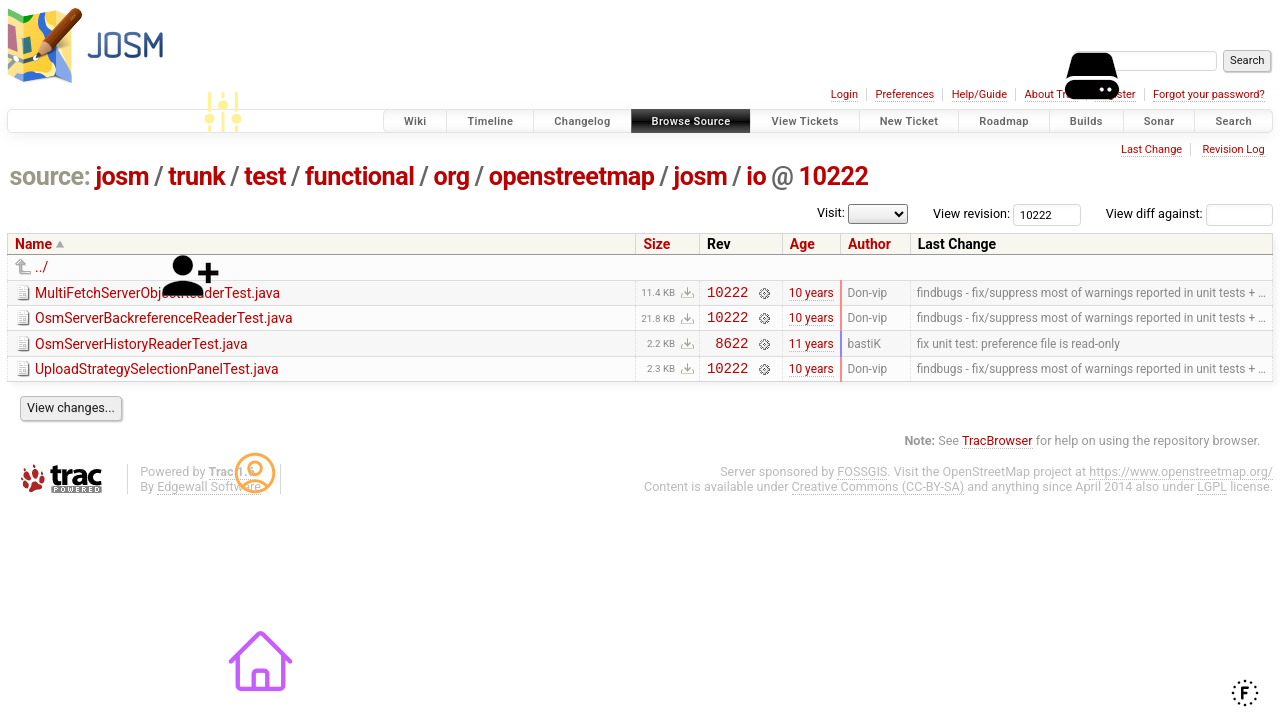  What do you see at coordinates (223, 112) in the screenshot?
I see `adjust settings or preferences` at bounding box center [223, 112].